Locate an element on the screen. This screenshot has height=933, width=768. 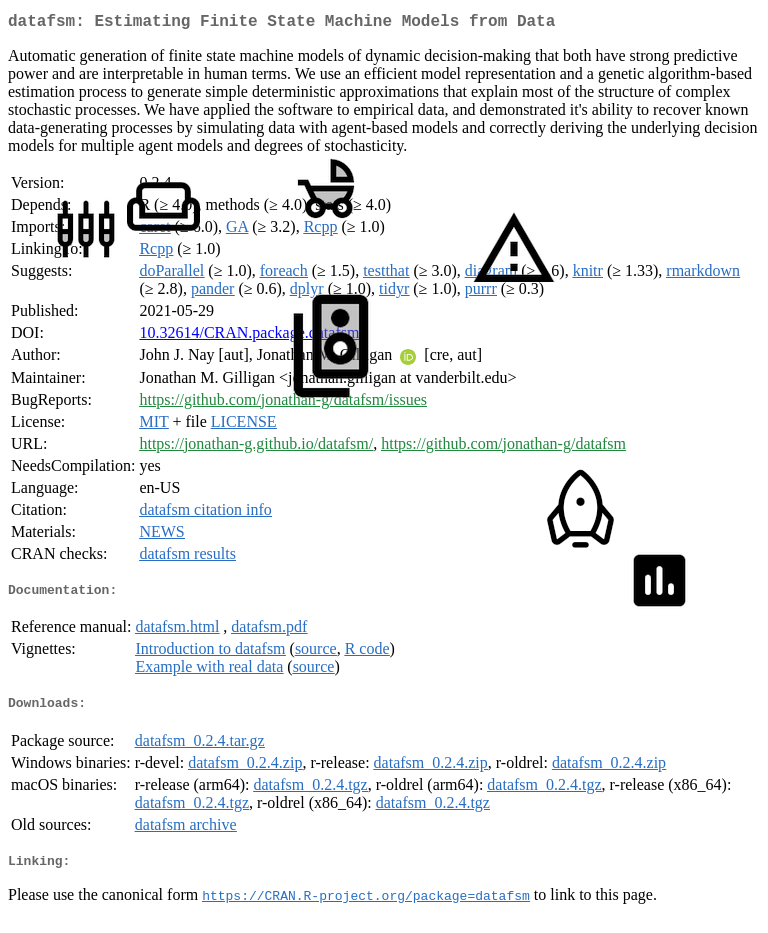
insert a chart or graph into document is located at coordinates (659, 580).